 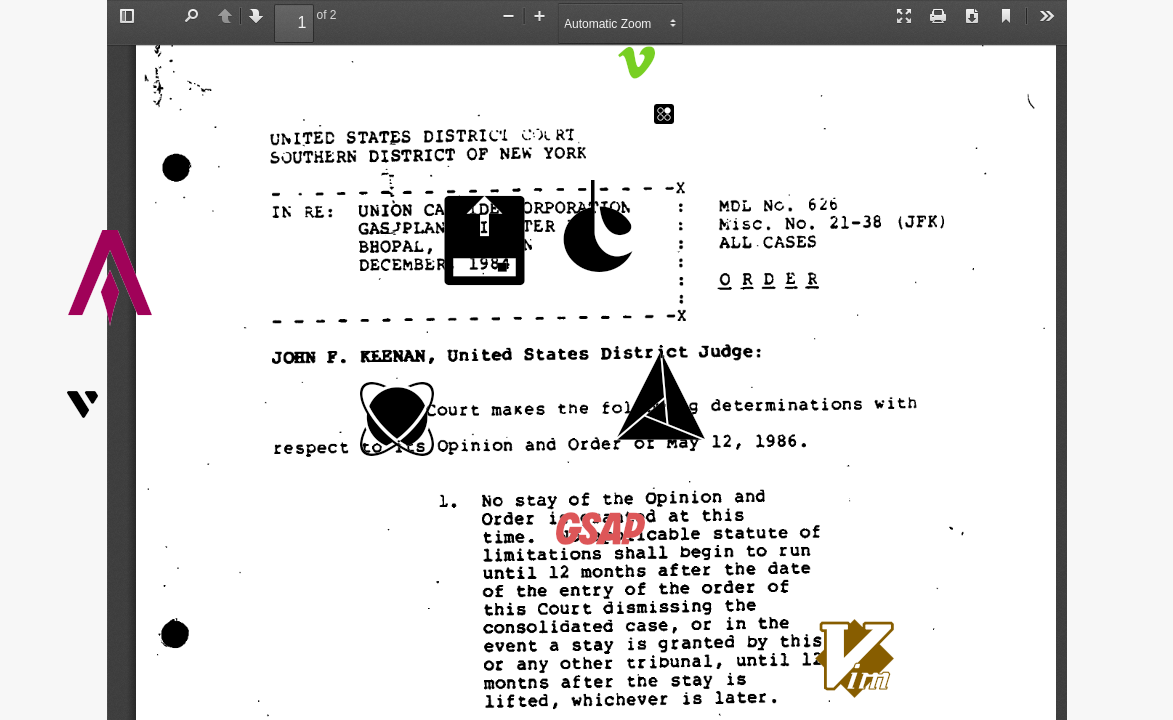 What do you see at coordinates (598, 226) in the screenshot?
I see `link to CNES (French space agency) website` at bounding box center [598, 226].